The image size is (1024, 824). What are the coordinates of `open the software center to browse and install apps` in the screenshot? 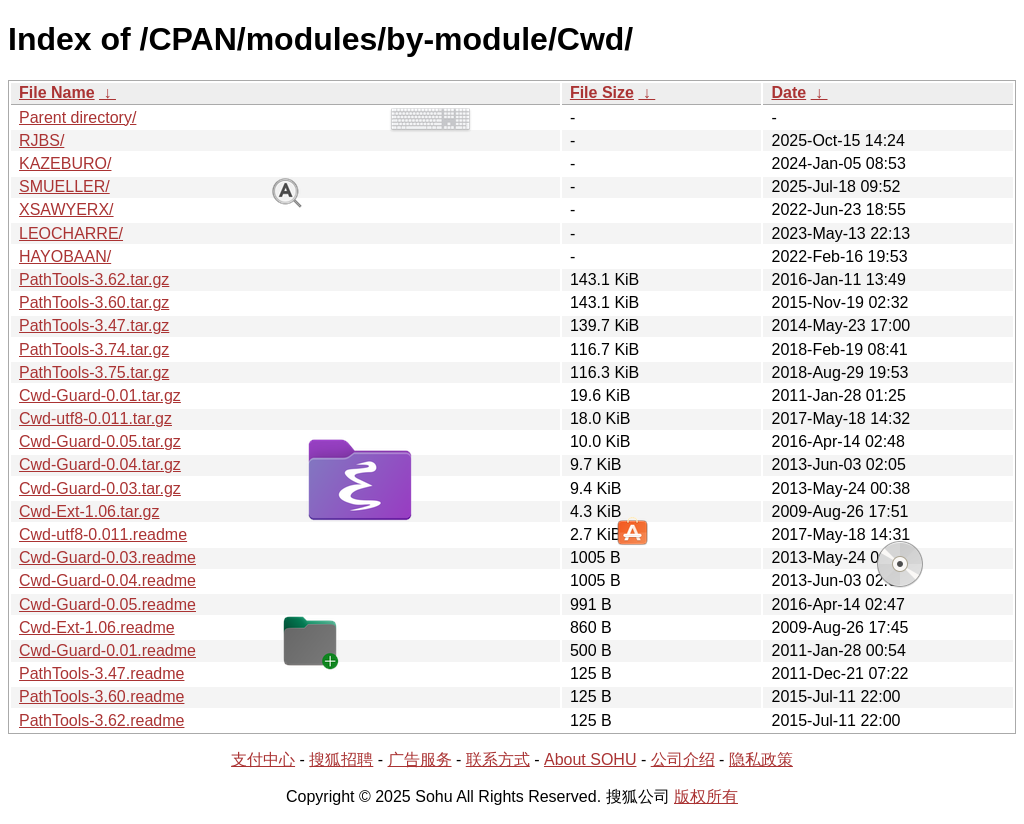 It's located at (632, 532).